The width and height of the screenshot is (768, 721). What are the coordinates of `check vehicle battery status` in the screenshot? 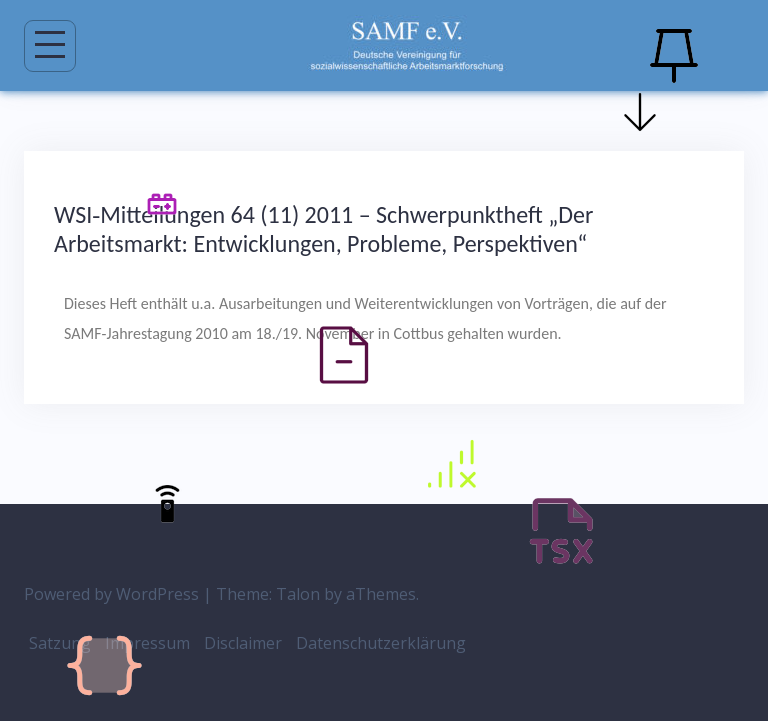 It's located at (162, 205).